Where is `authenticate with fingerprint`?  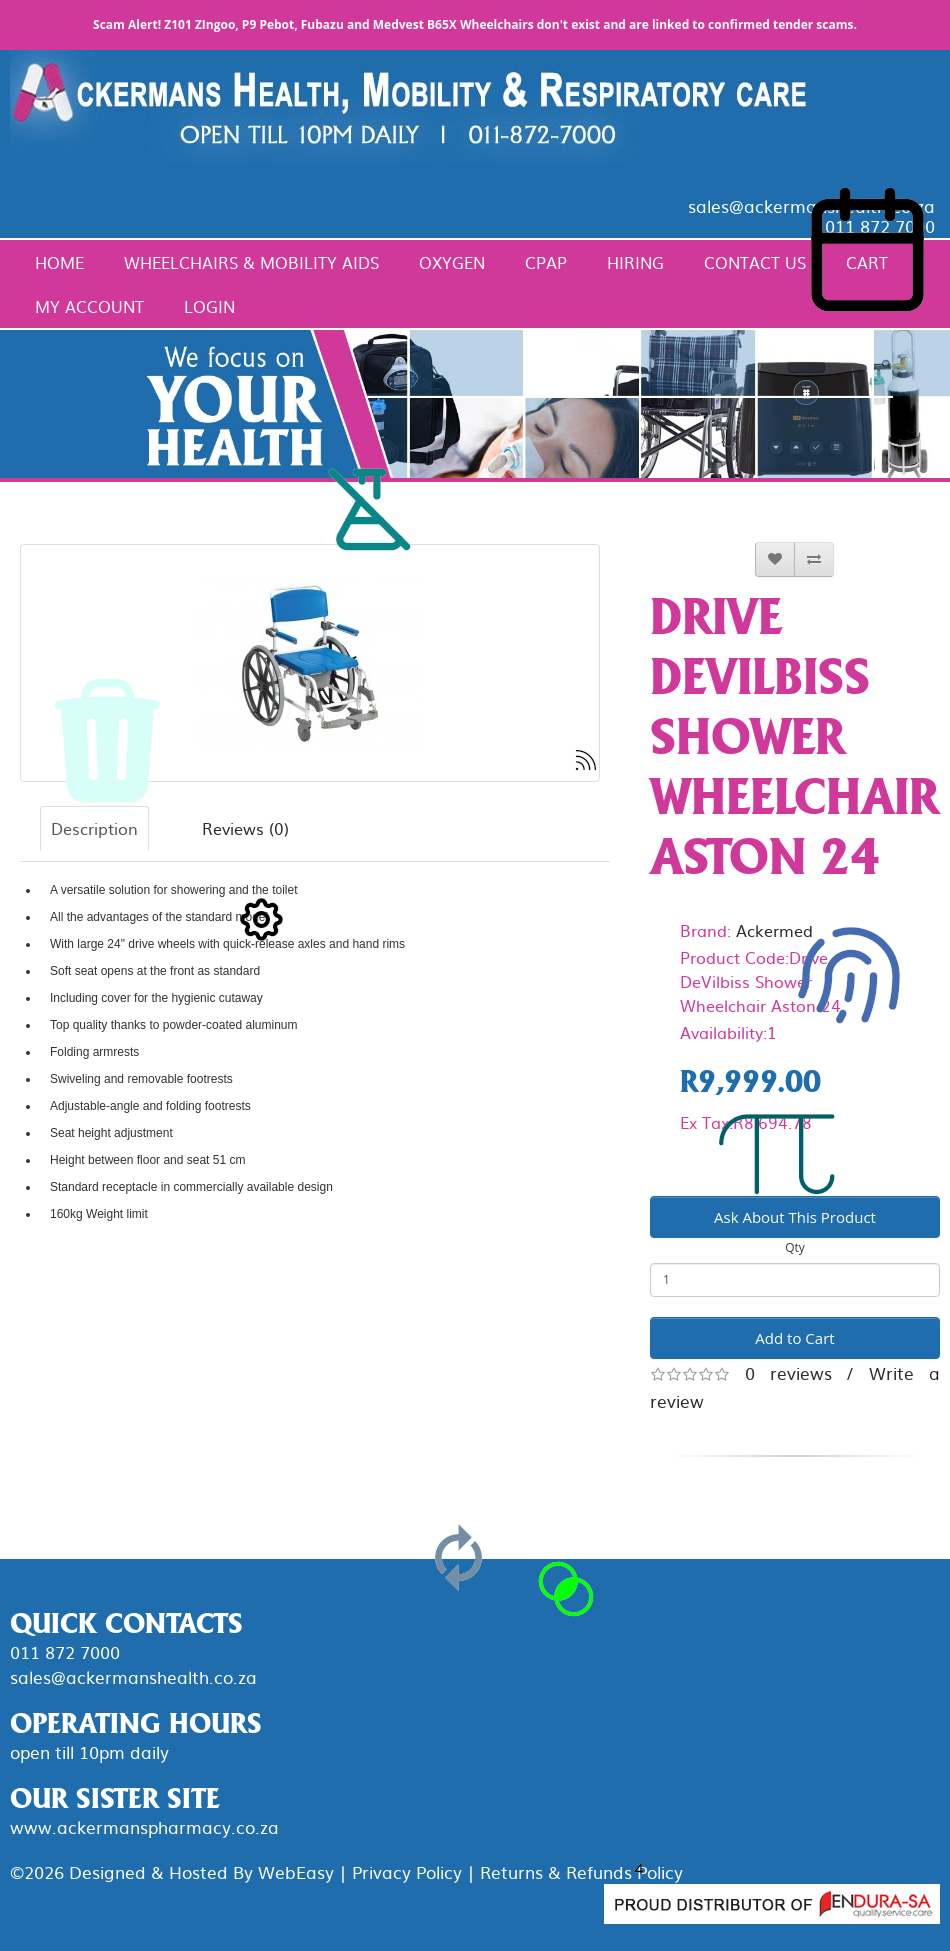 authenticate with fingerprint is located at coordinates (851, 976).